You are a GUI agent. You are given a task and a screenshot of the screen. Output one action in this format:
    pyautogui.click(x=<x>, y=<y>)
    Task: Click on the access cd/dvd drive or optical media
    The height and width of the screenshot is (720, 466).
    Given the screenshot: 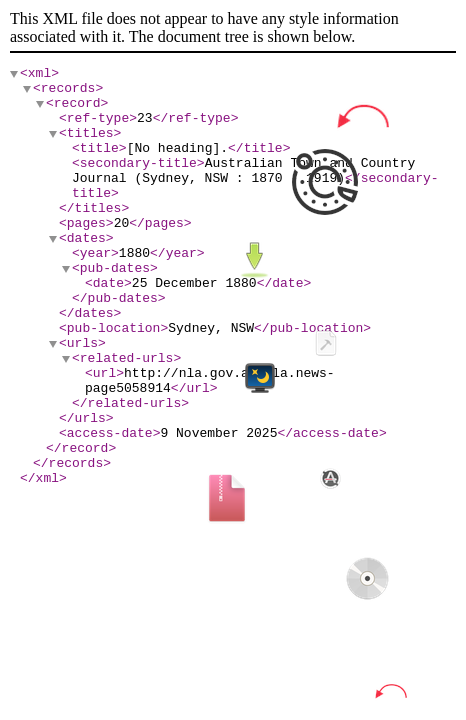 What is the action you would take?
    pyautogui.click(x=367, y=578)
    